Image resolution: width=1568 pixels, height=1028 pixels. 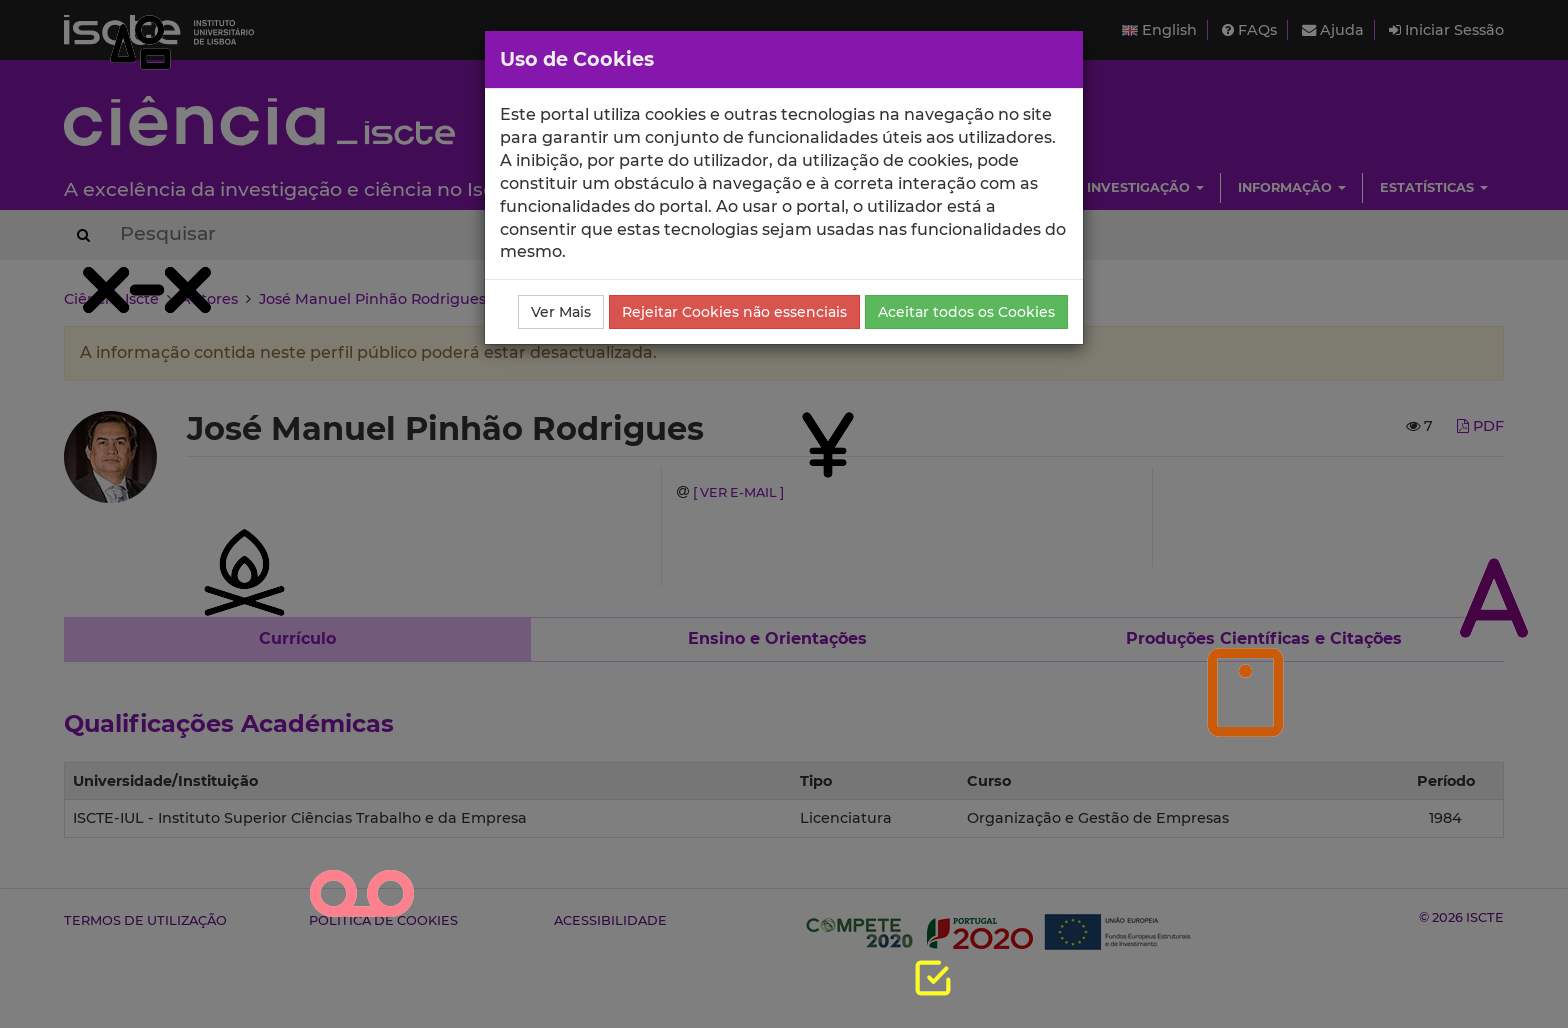 What do you see at coordinates (1494, 598) in the screenshot?
I see `indicates text formatting or font options` at bounding box center [1494, 598].